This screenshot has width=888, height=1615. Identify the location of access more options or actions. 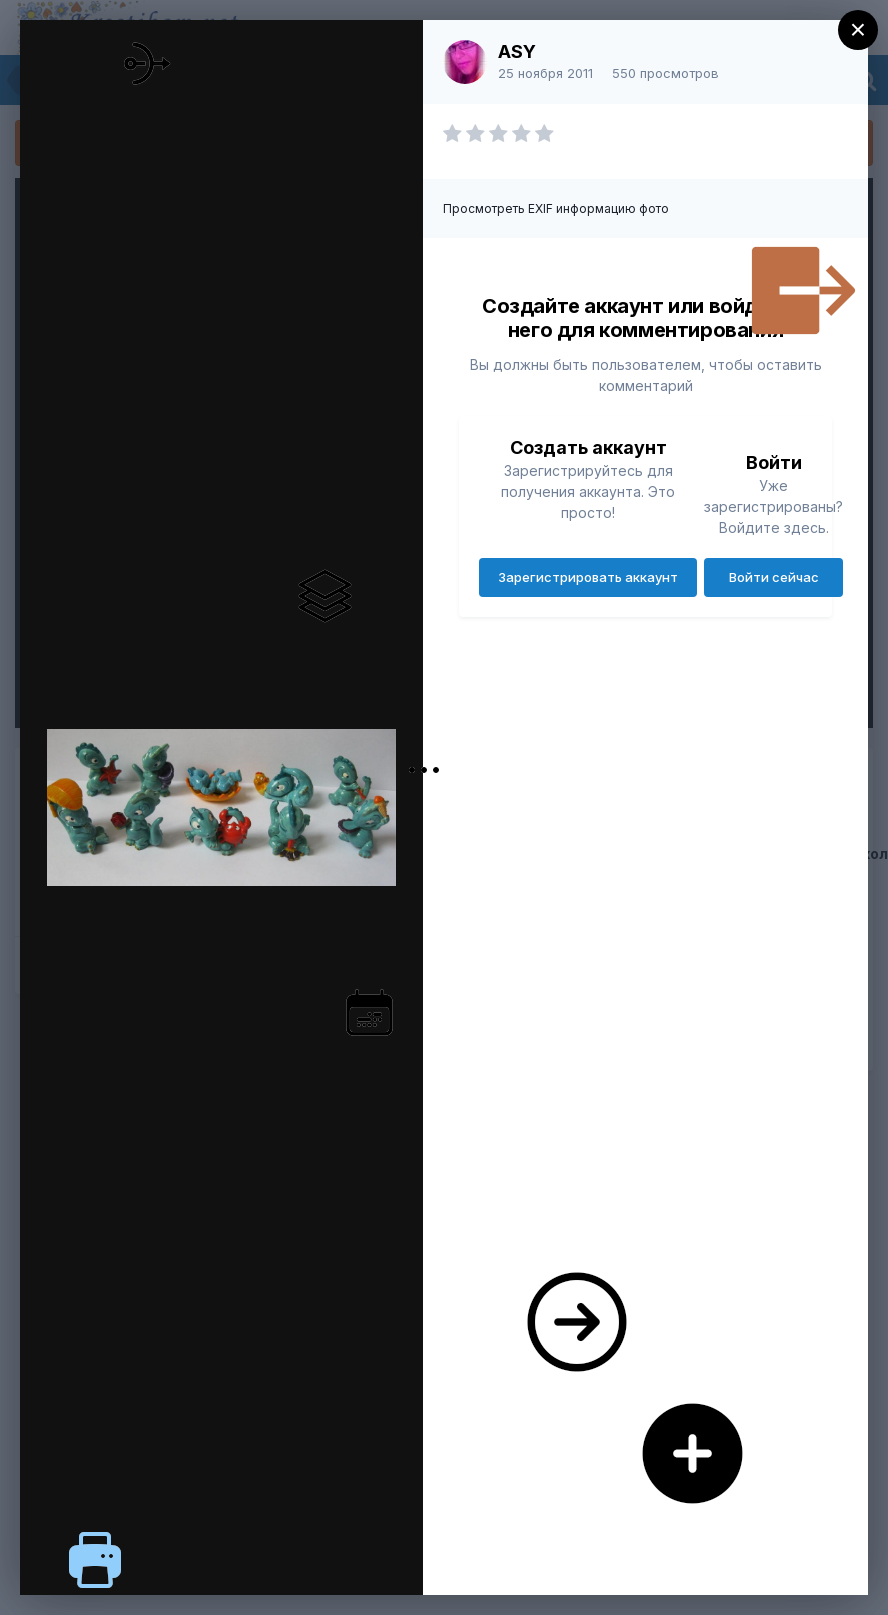
(424, 770).